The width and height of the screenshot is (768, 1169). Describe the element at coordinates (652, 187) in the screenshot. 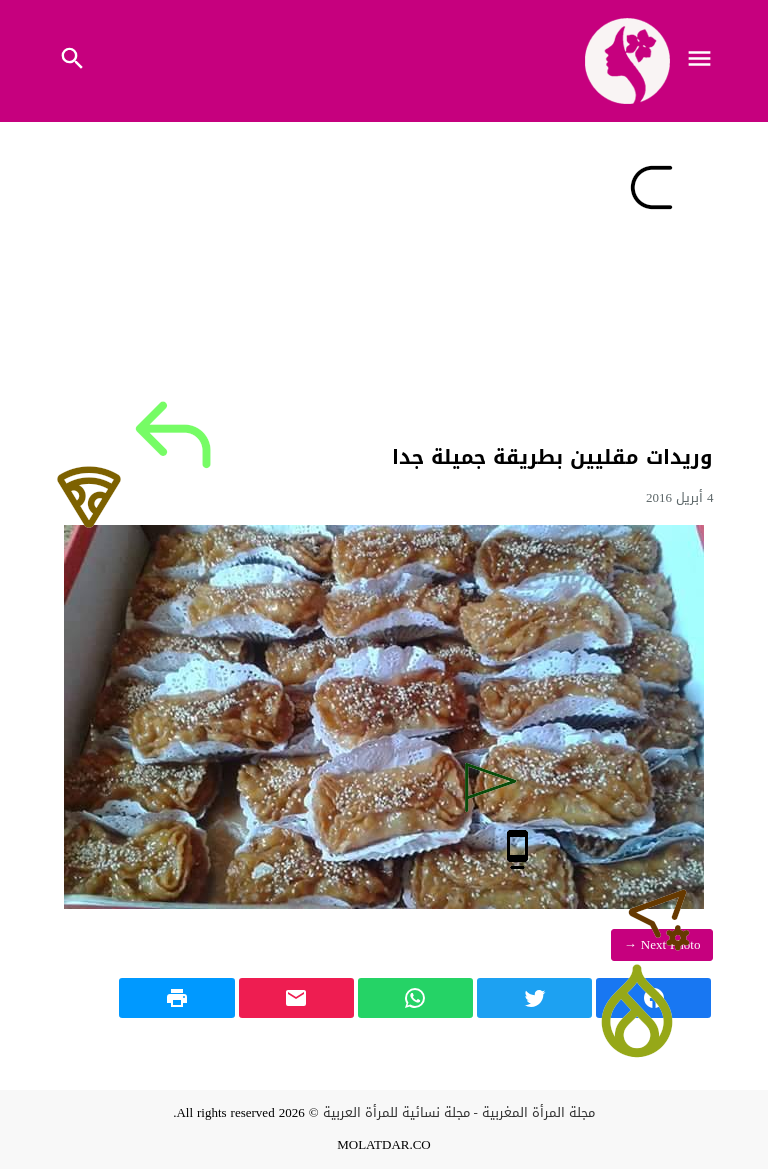

I see `indicates a proper subset relationship in mathematical notation` at that location.